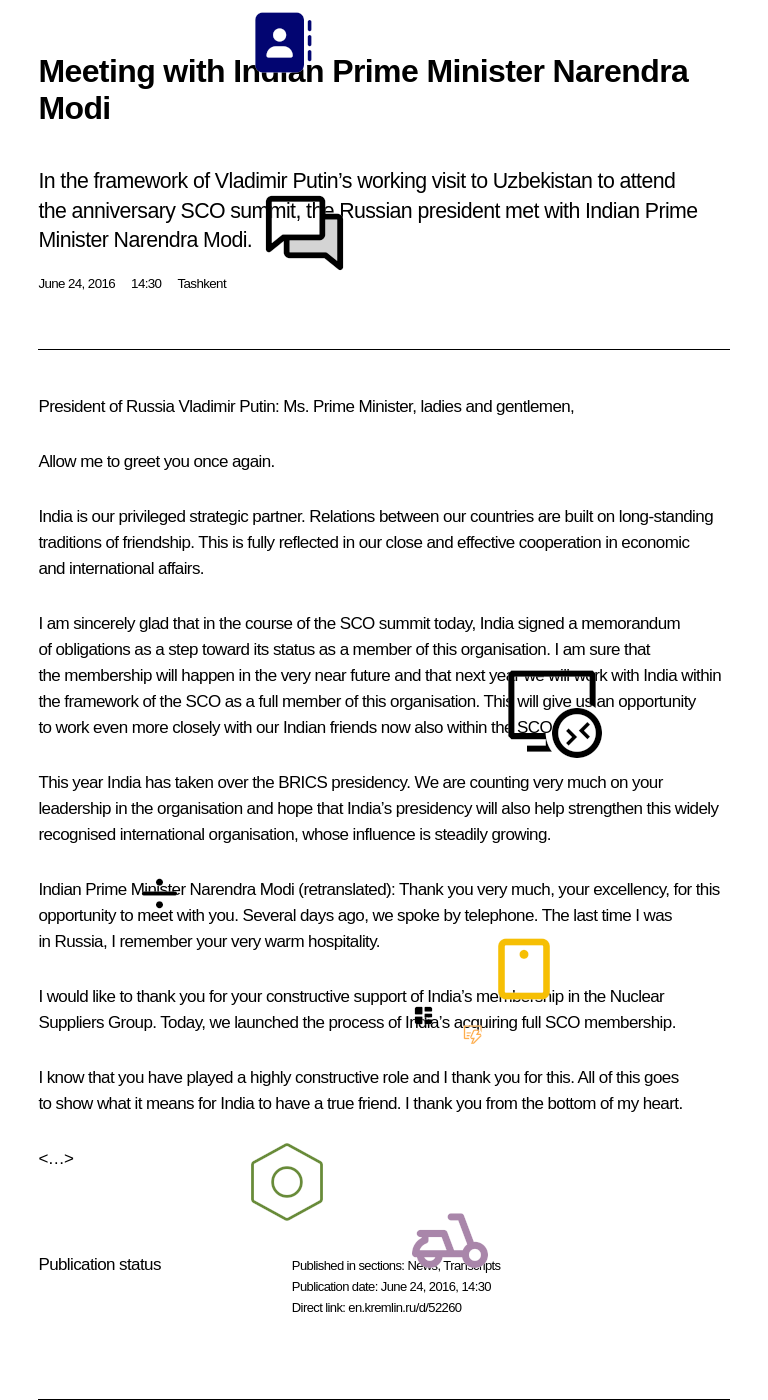 This screenshot has height=1400, width=768. What do you see at coordinates (423, 1015) in the screenshot?
I see `switch to split board layout view` at bounding box center [423, 1015].